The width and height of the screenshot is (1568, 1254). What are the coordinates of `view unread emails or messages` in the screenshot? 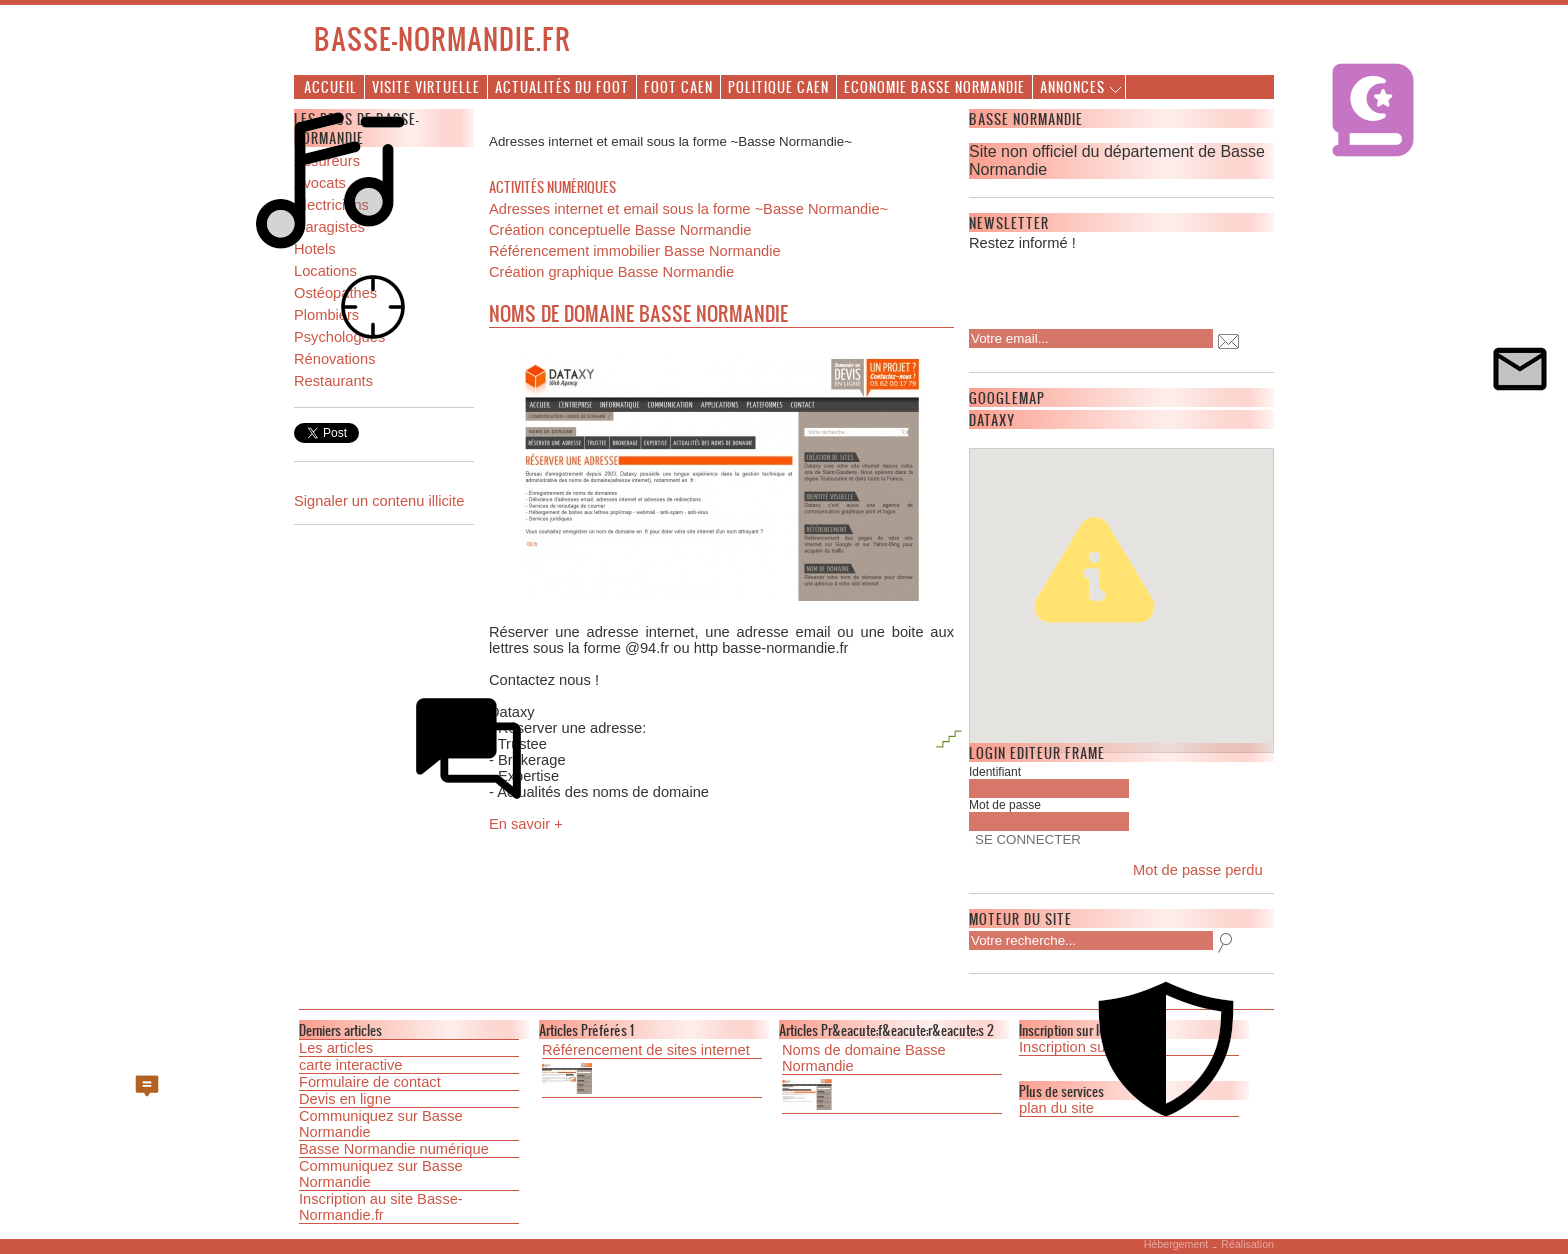 It's located at (1520, 369).